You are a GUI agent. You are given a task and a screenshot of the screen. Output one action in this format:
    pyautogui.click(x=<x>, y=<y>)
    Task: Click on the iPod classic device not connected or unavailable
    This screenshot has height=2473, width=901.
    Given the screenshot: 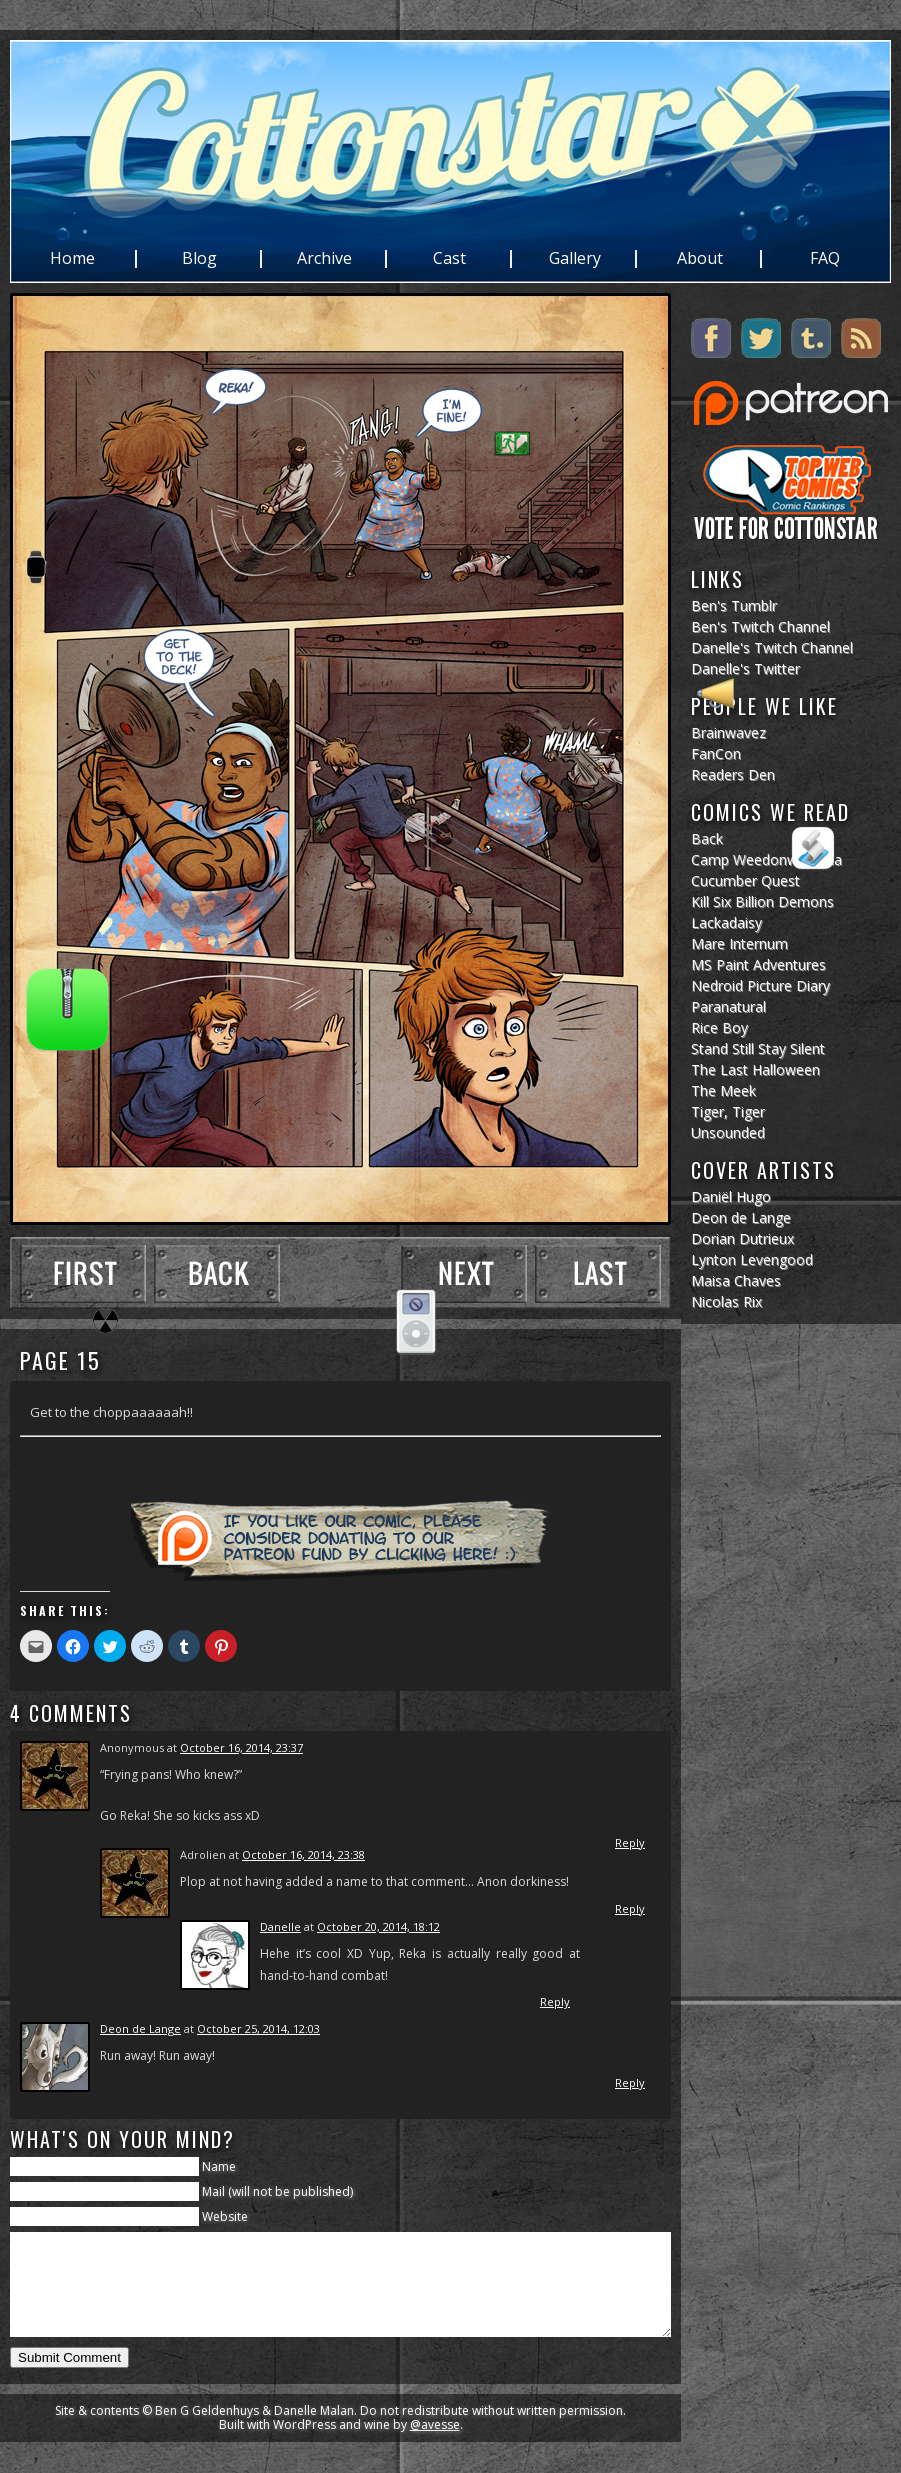 What is the action you would take?
    pyautogui.click(x=416, y=1322)
    